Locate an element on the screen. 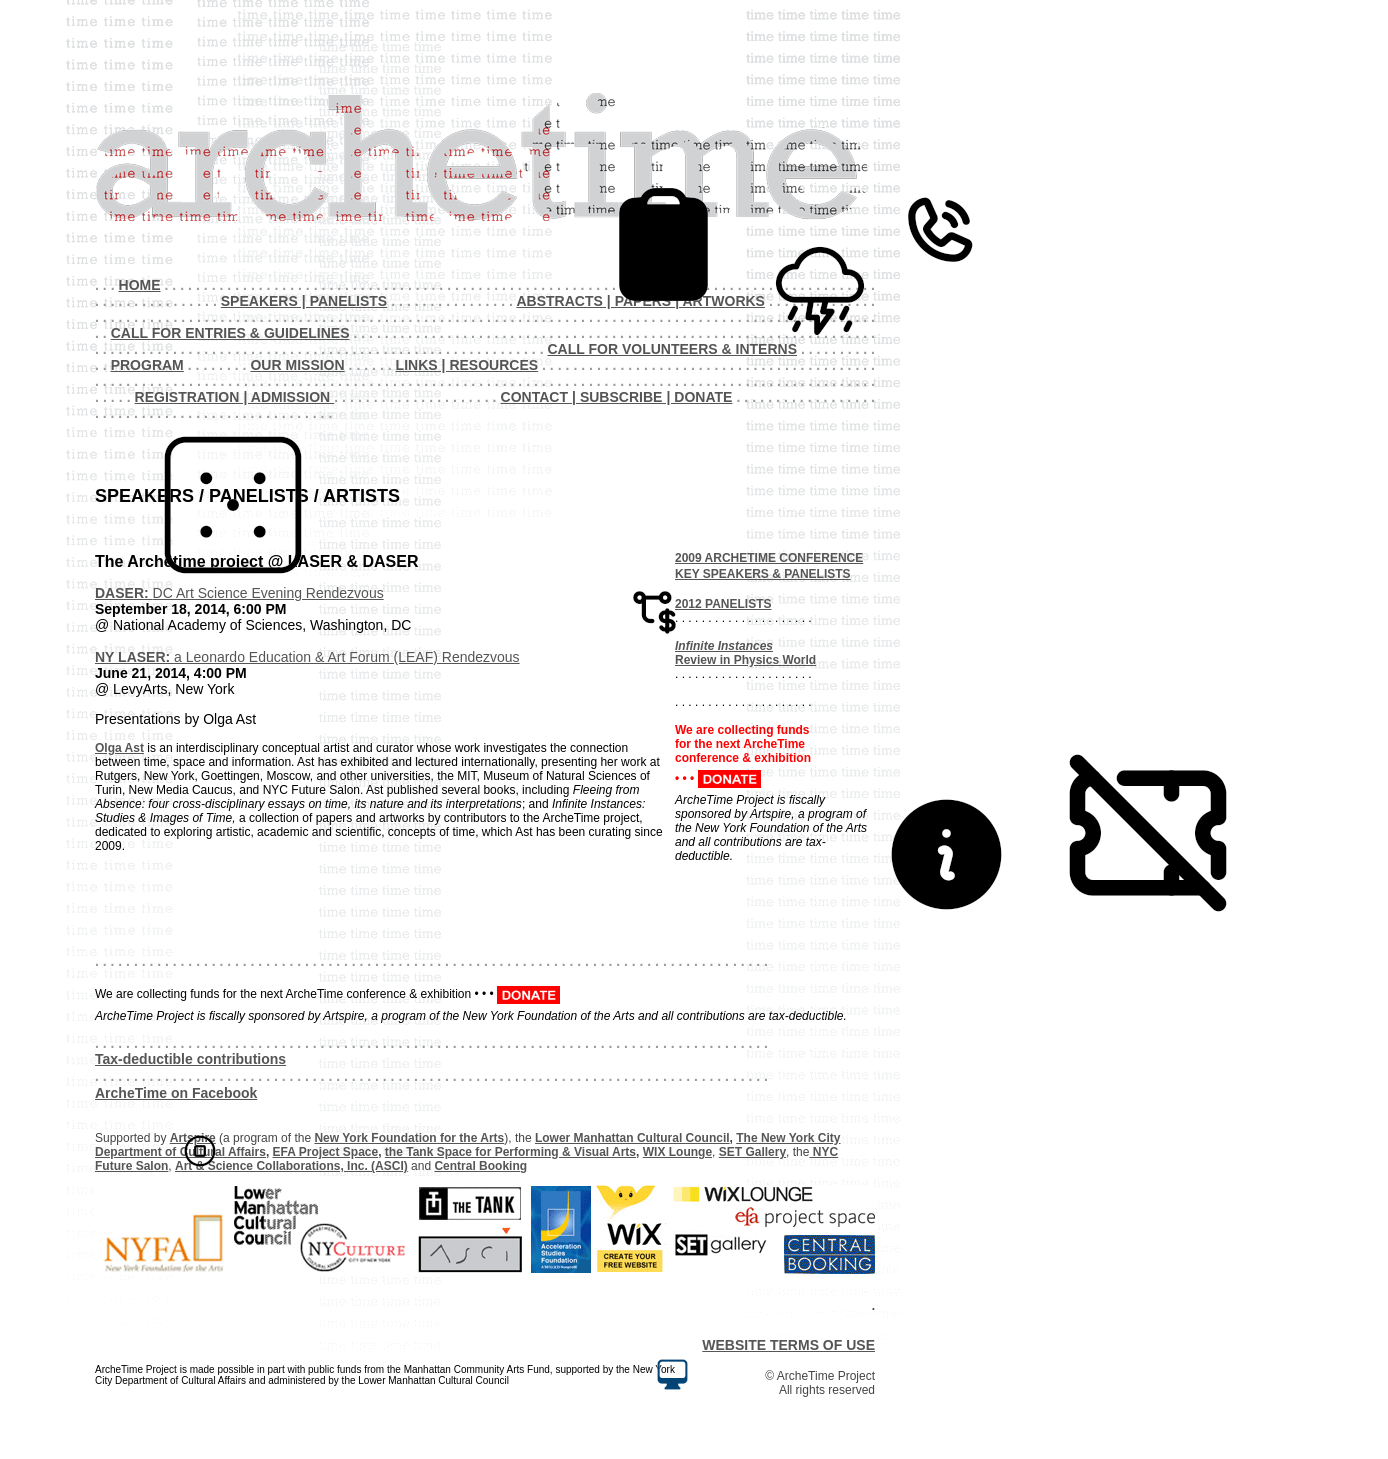  view transaction history is located at coordinates (654, 612).